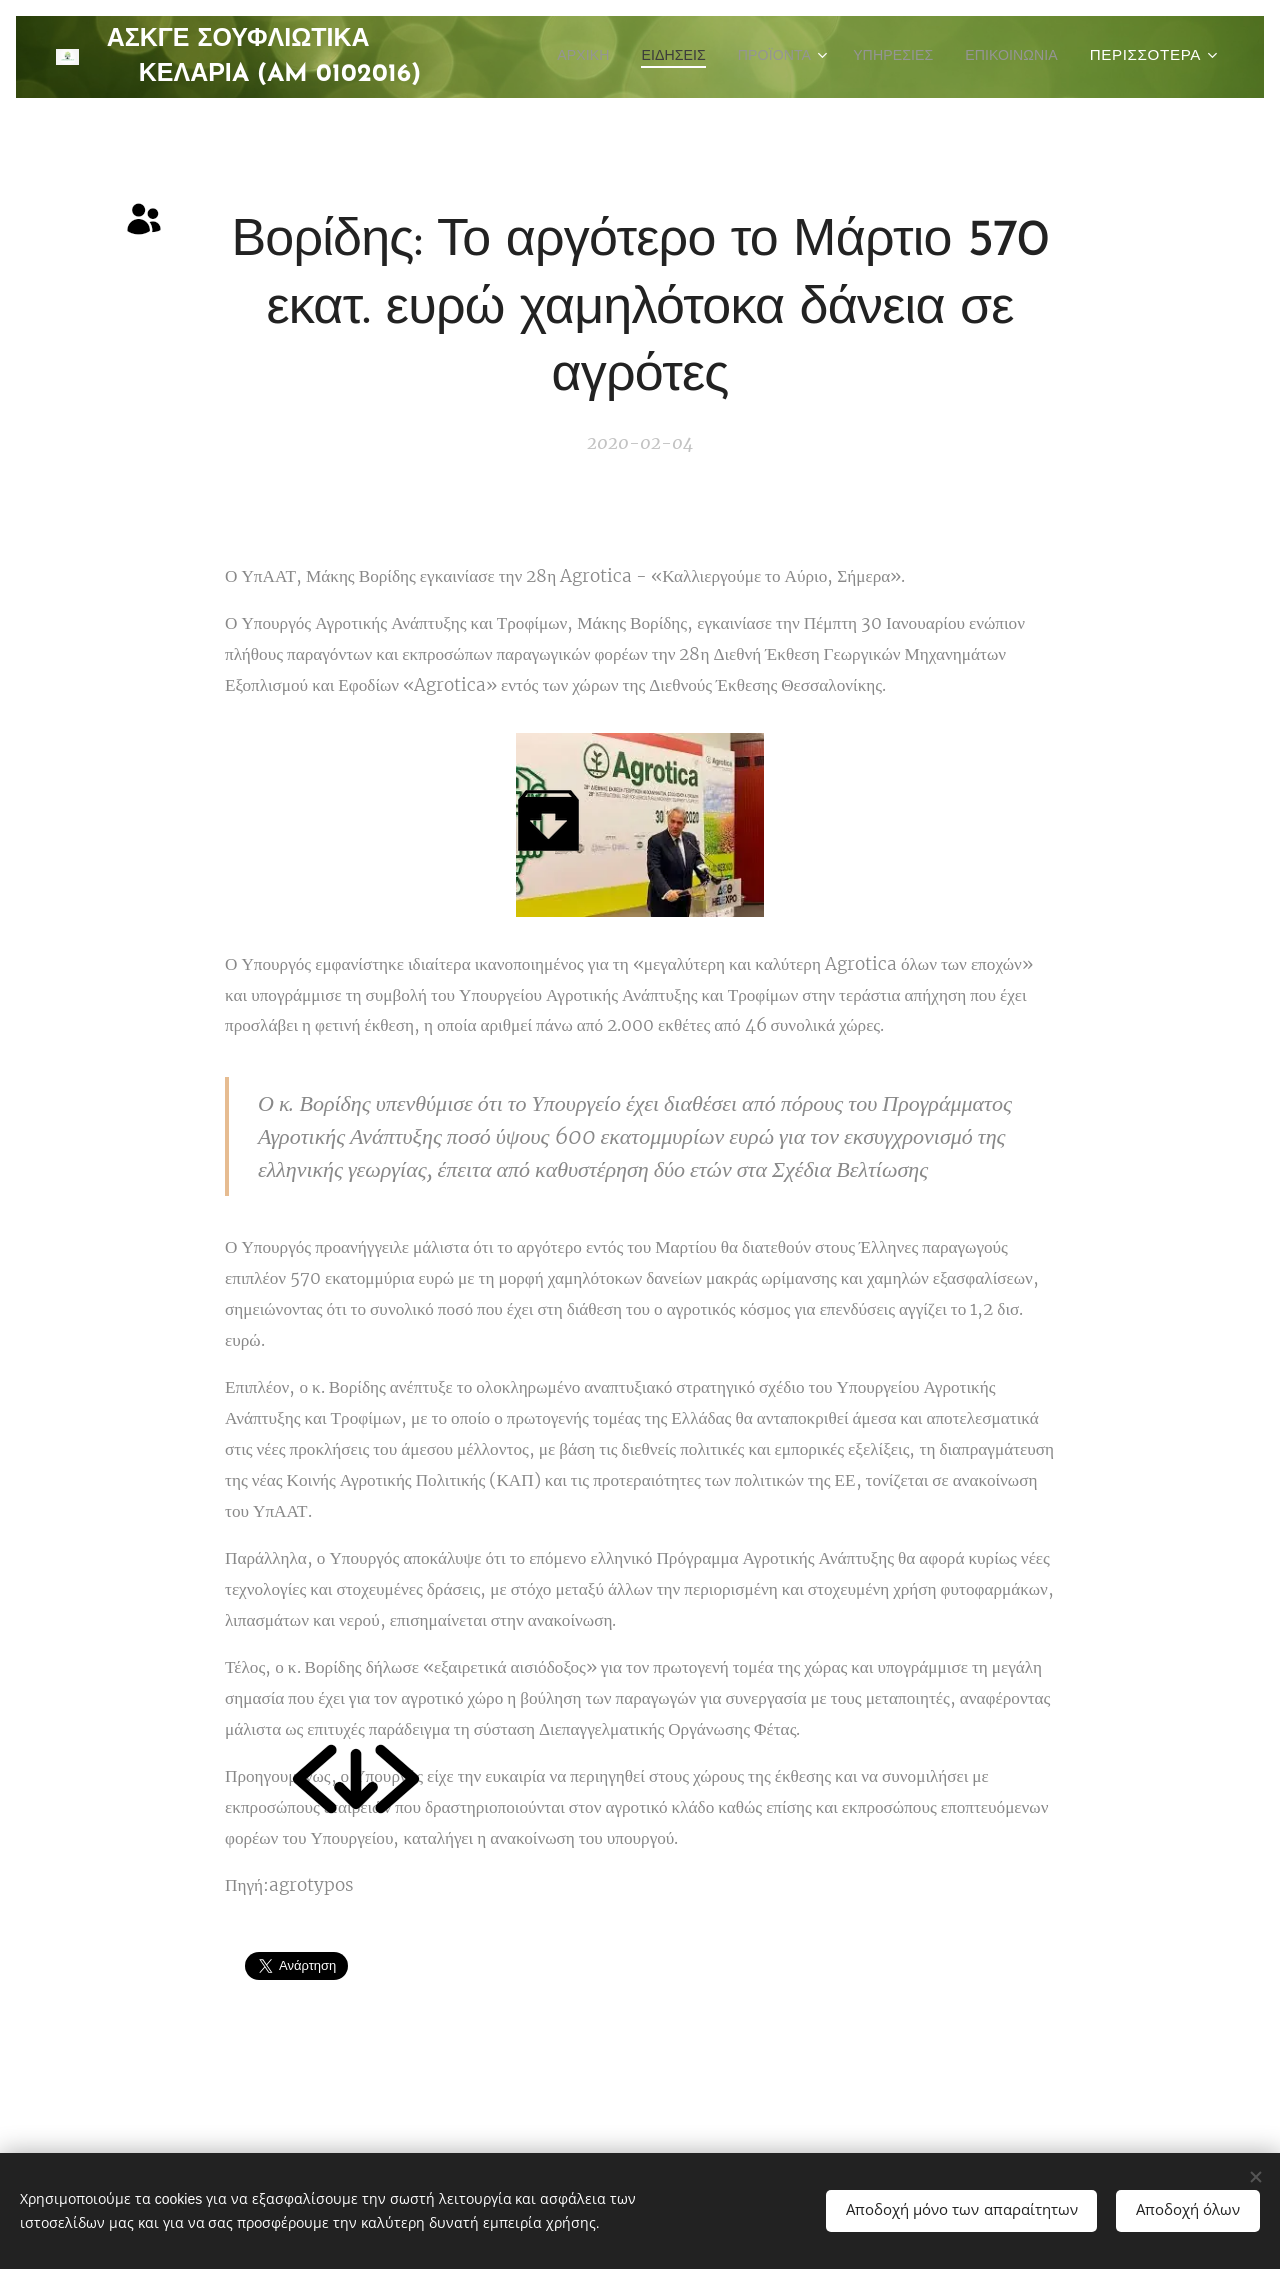 This screenshot has height=2269, width=1280. I want to click on view all users or team members, so click(144, 219).